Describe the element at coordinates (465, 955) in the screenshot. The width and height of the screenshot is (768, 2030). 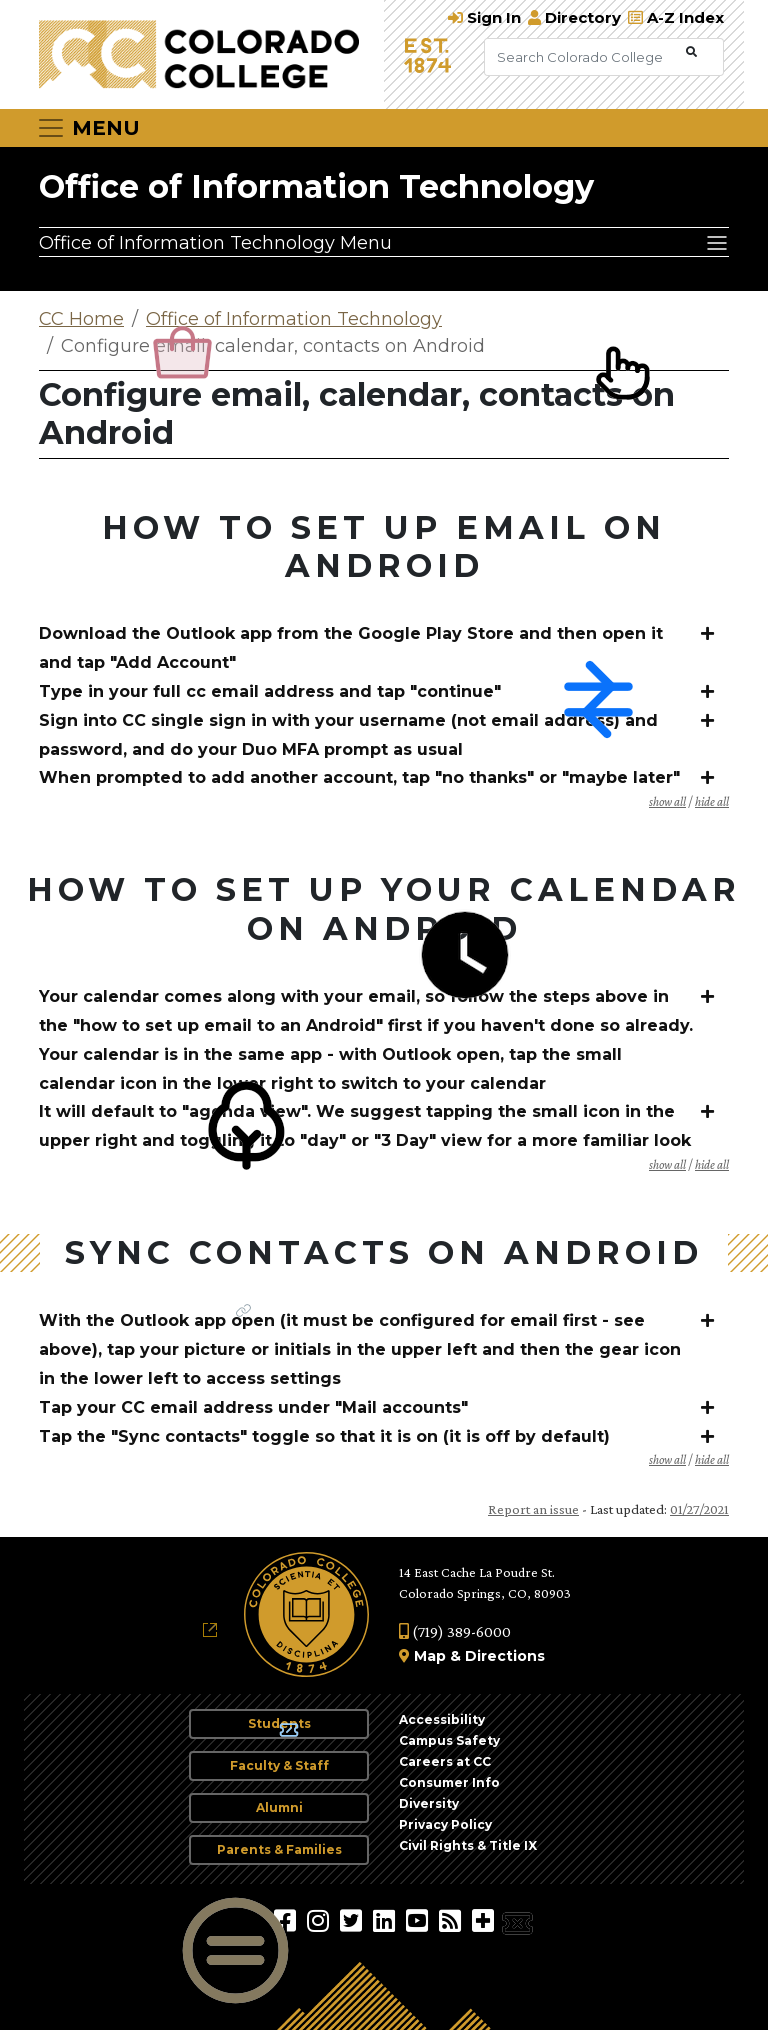
I see `view watch later playlist` at that location.